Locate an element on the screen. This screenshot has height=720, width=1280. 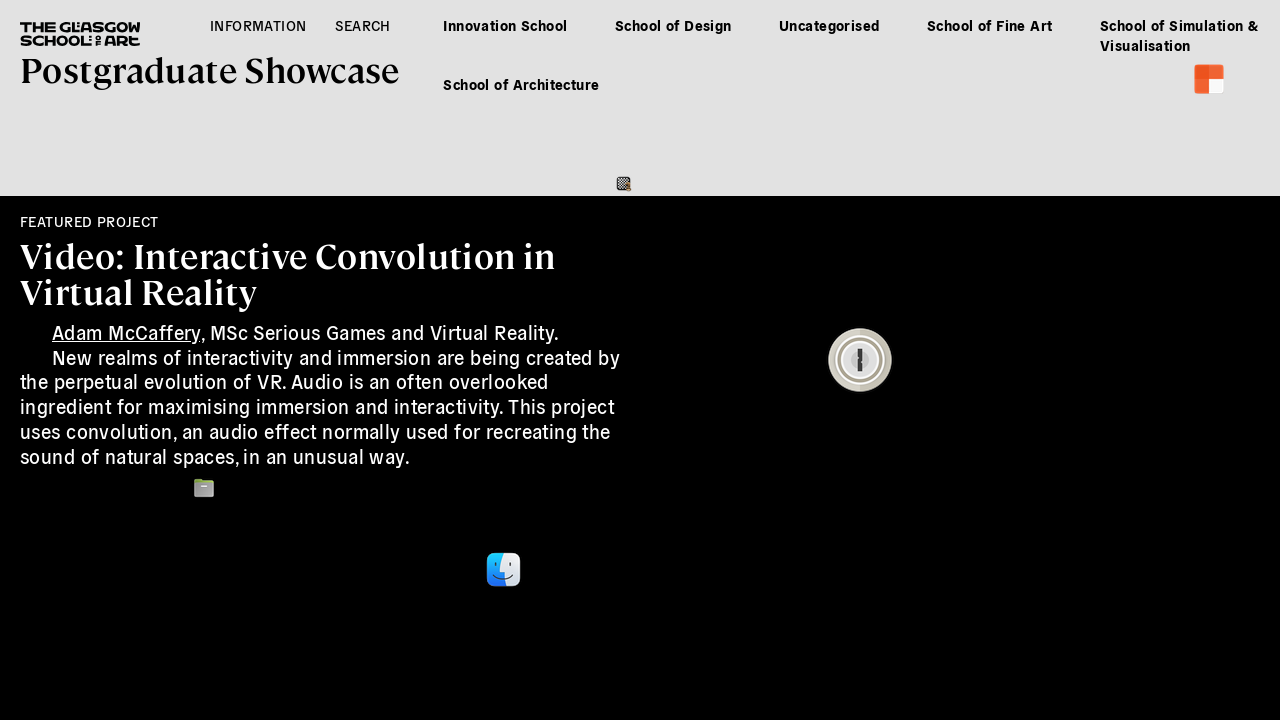
open Finder to browse files and folders is located at coordinates (503, 569).